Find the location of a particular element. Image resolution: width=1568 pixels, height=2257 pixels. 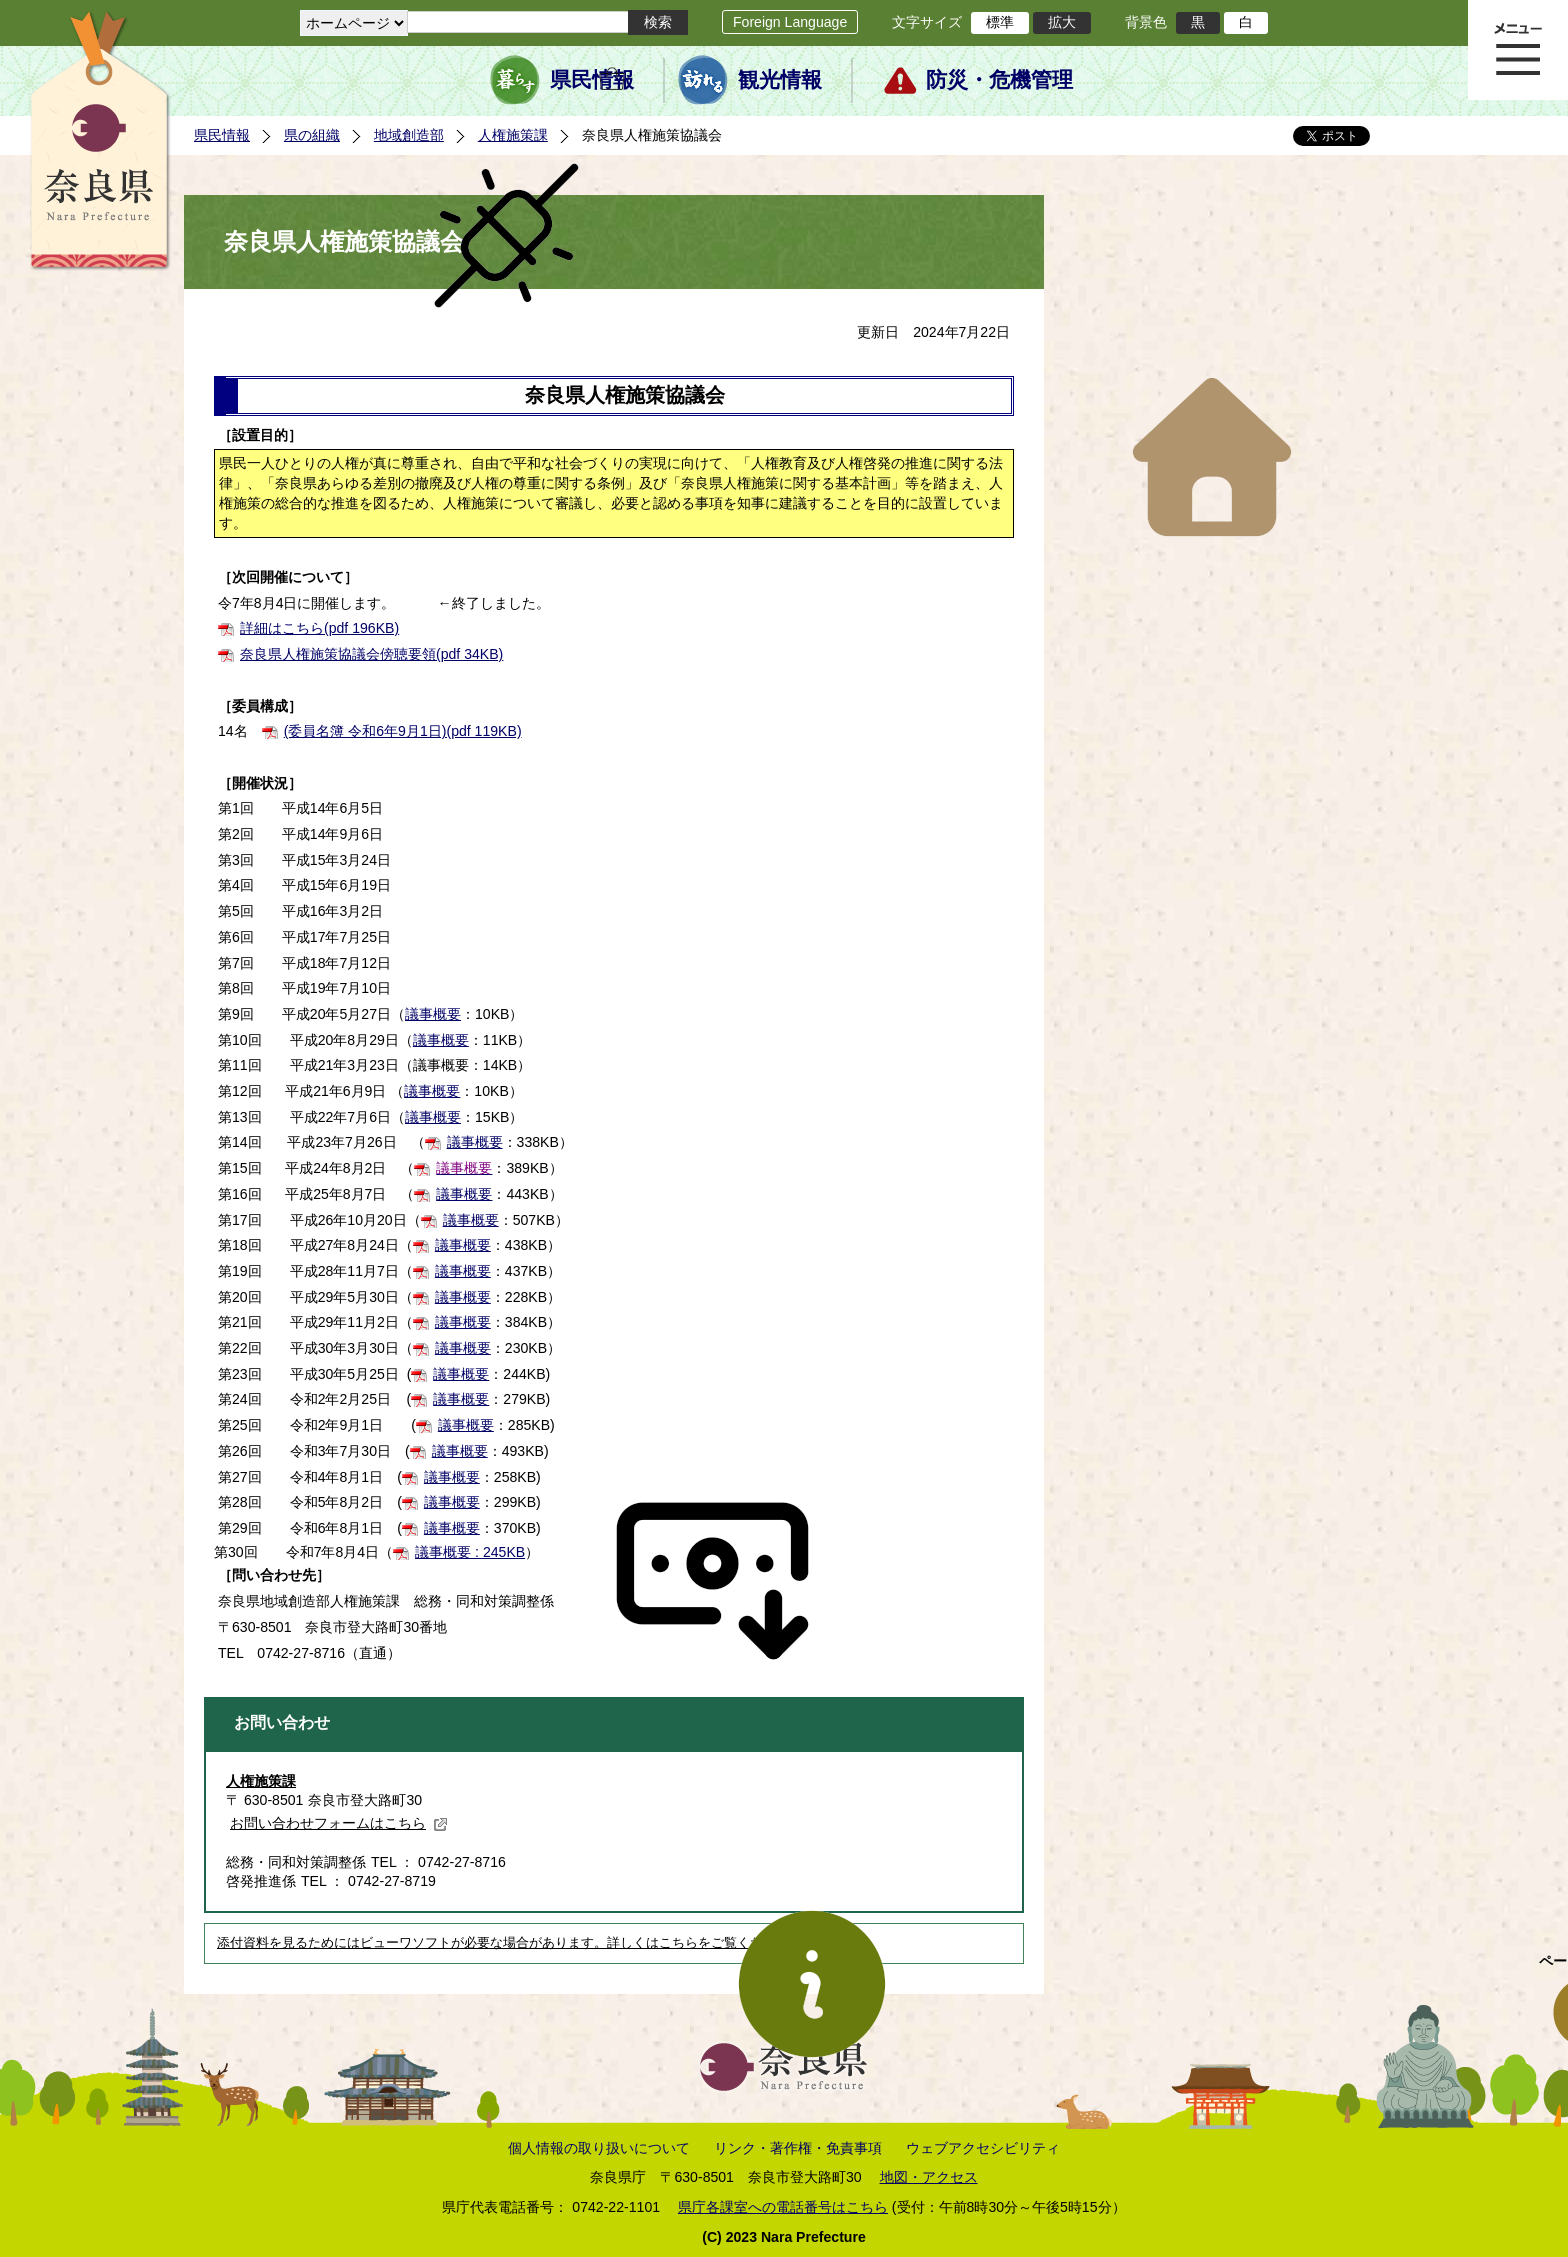

navigate to home screen is located at coordinates (1212, 457).